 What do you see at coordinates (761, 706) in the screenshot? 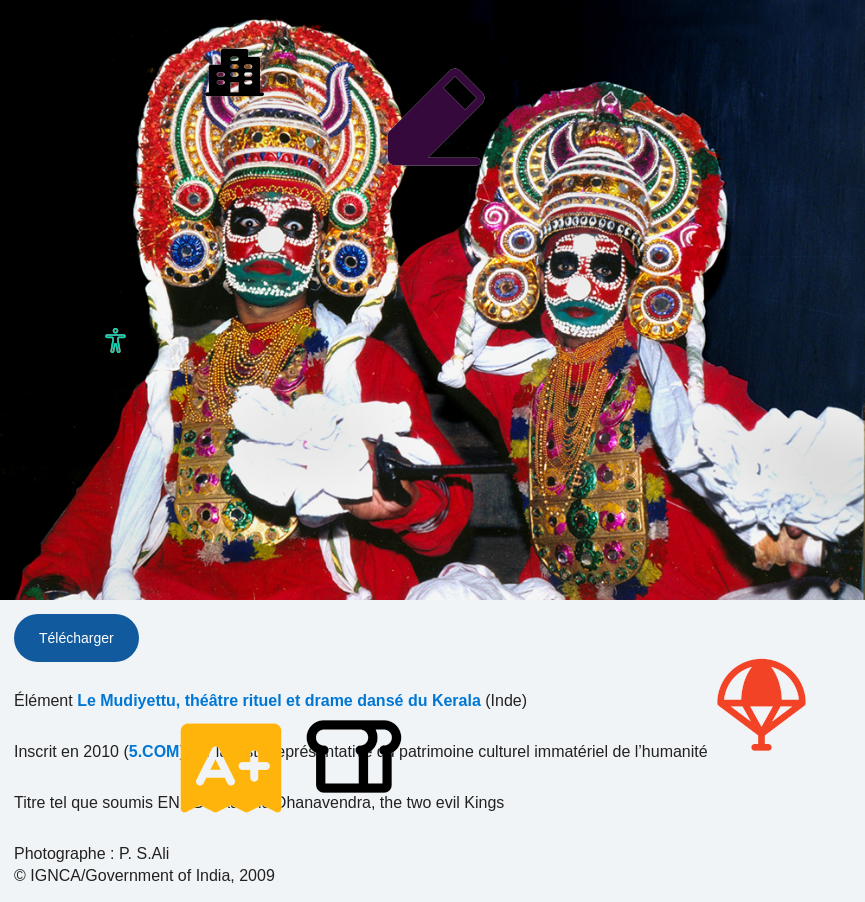
I see `access emergency or backup features` at bounding box center [761, 706].